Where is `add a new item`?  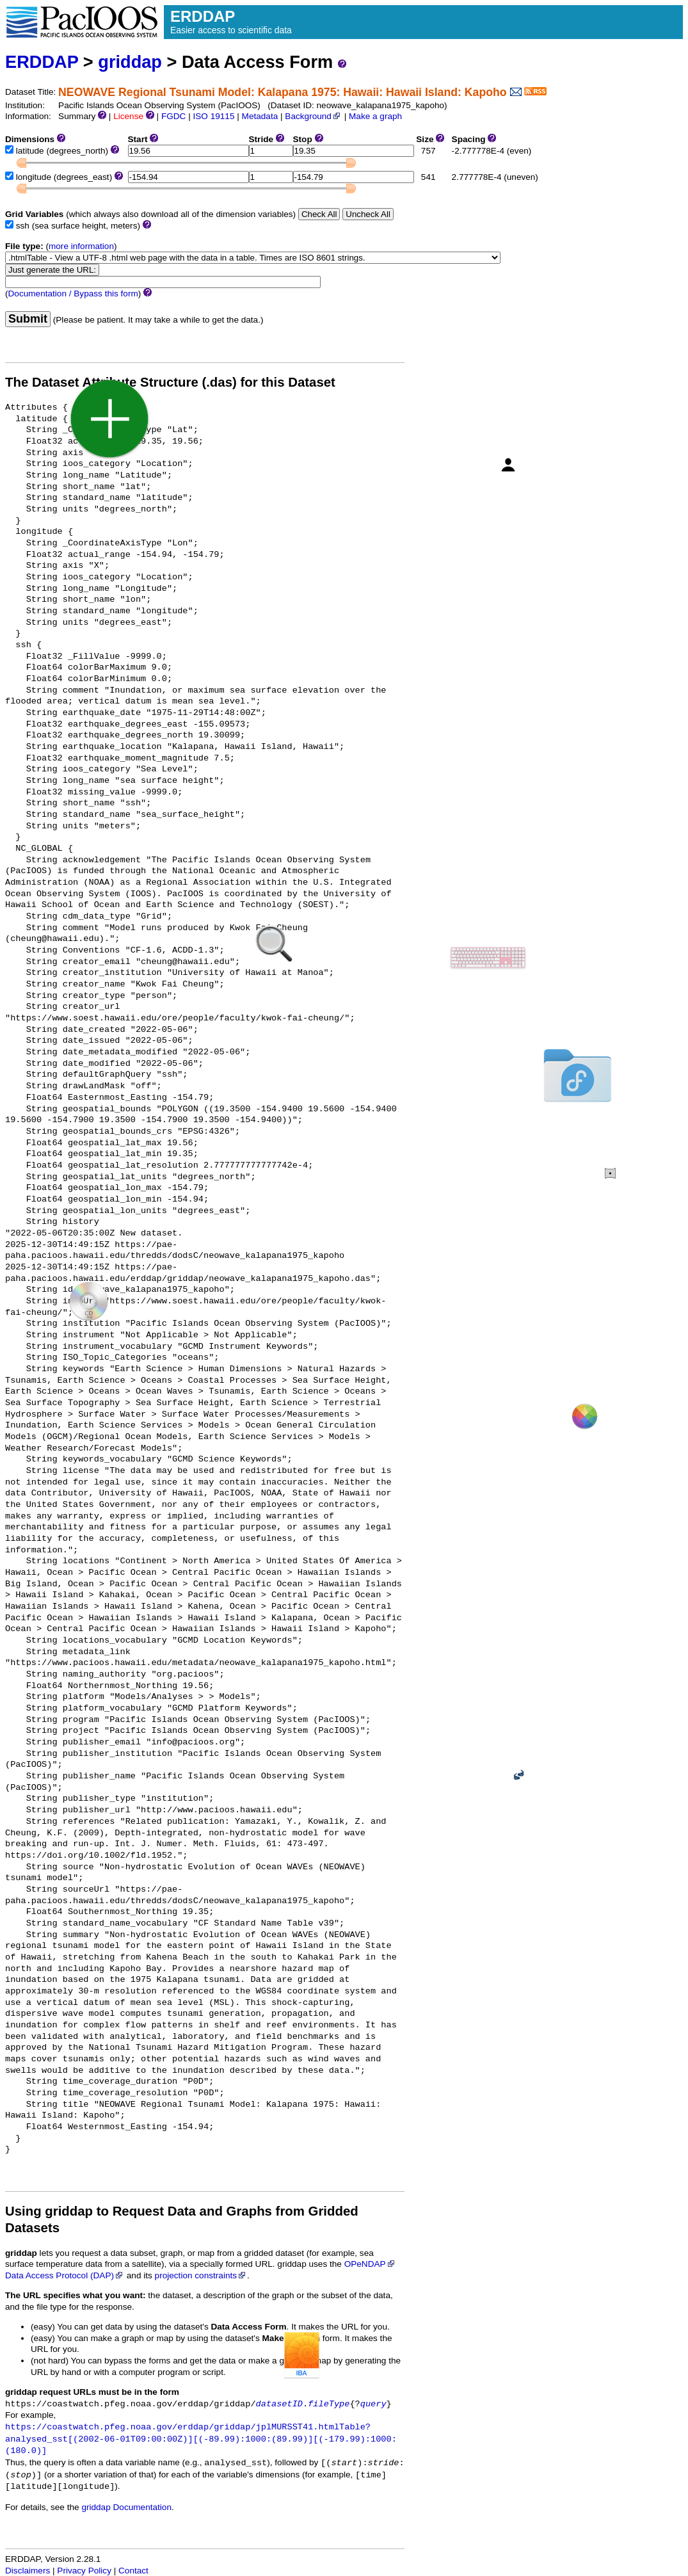 add a new item is located at coordinates (109, 419).